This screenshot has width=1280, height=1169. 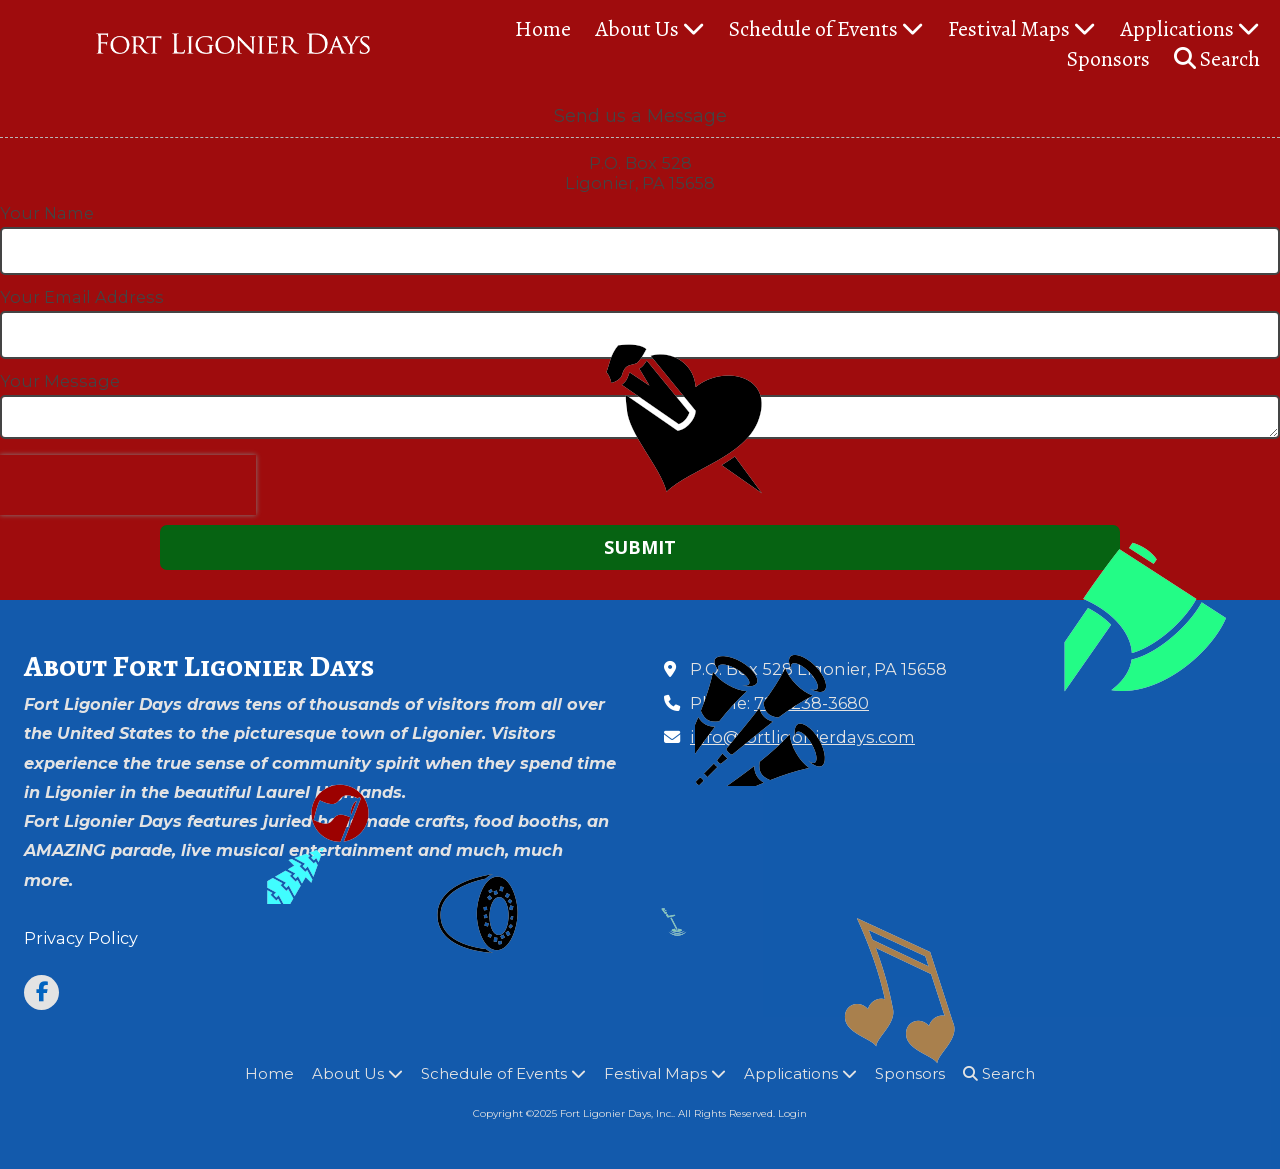 What do you see at coordinates (477, 913) in the screenshot?
I see `kiwi fruit item in a food or cooking game` at bounding box center [477, 913].